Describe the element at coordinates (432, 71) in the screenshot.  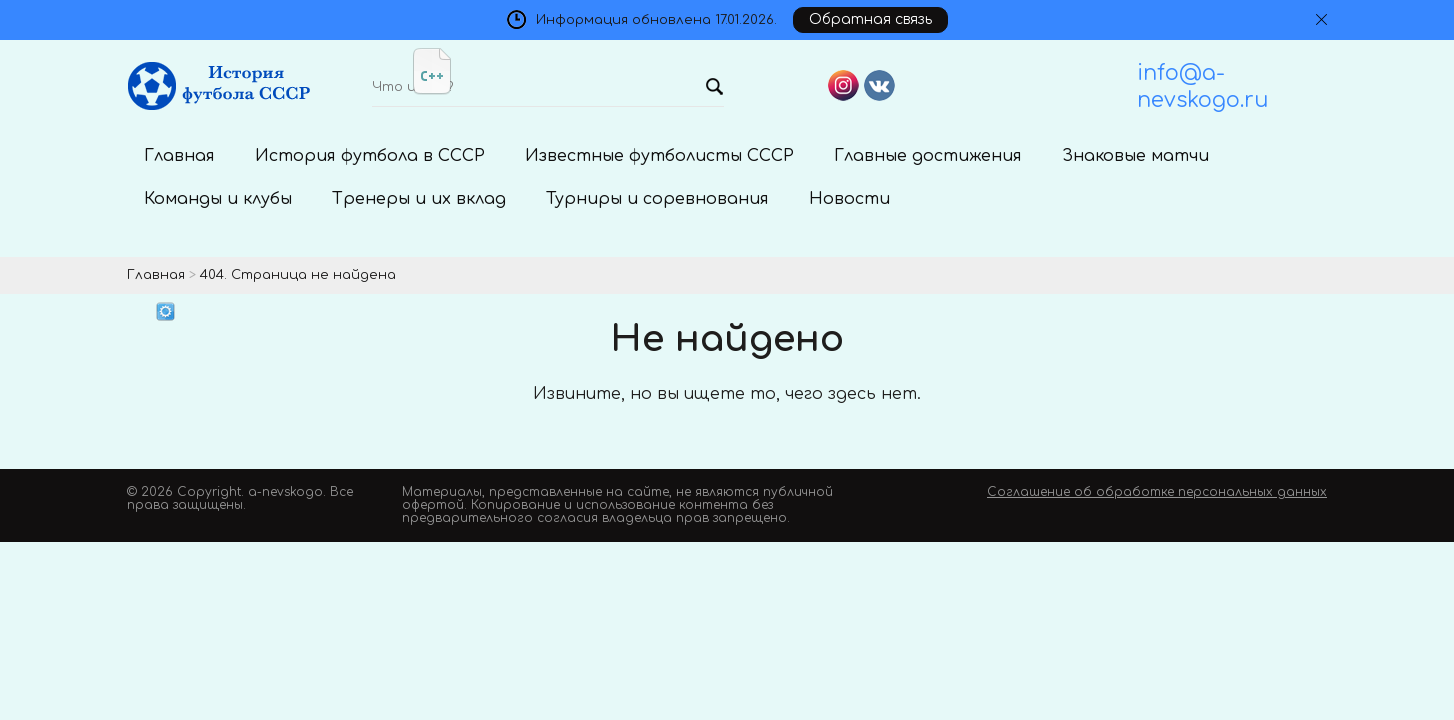
I see `a C++ source code file` at that location.